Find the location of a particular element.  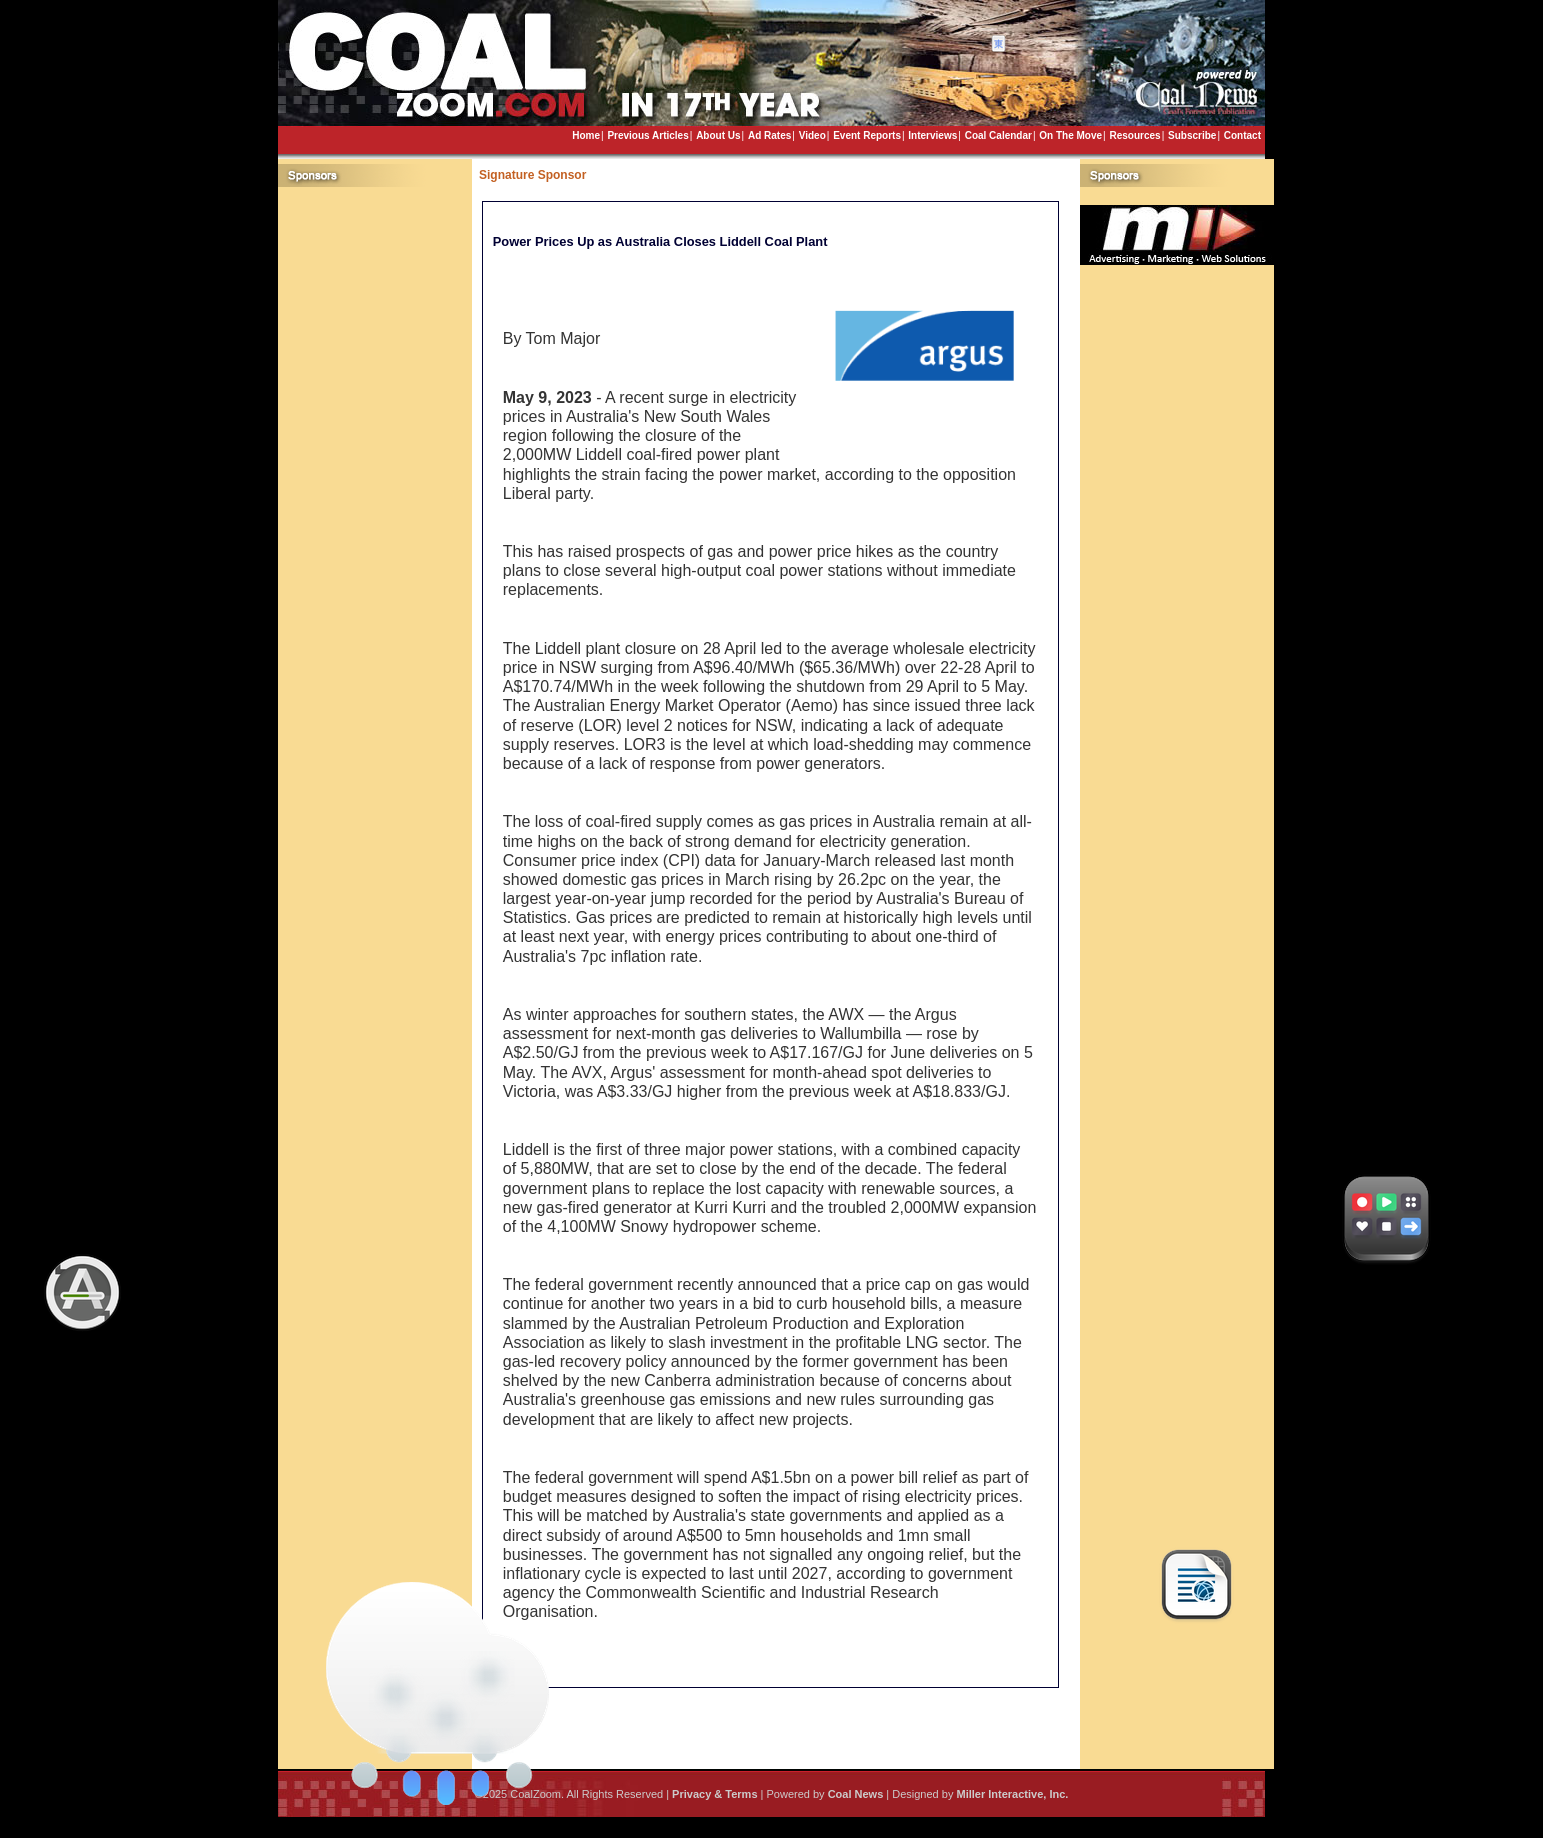

open the software update manager is located at coordinates (82, 1292).